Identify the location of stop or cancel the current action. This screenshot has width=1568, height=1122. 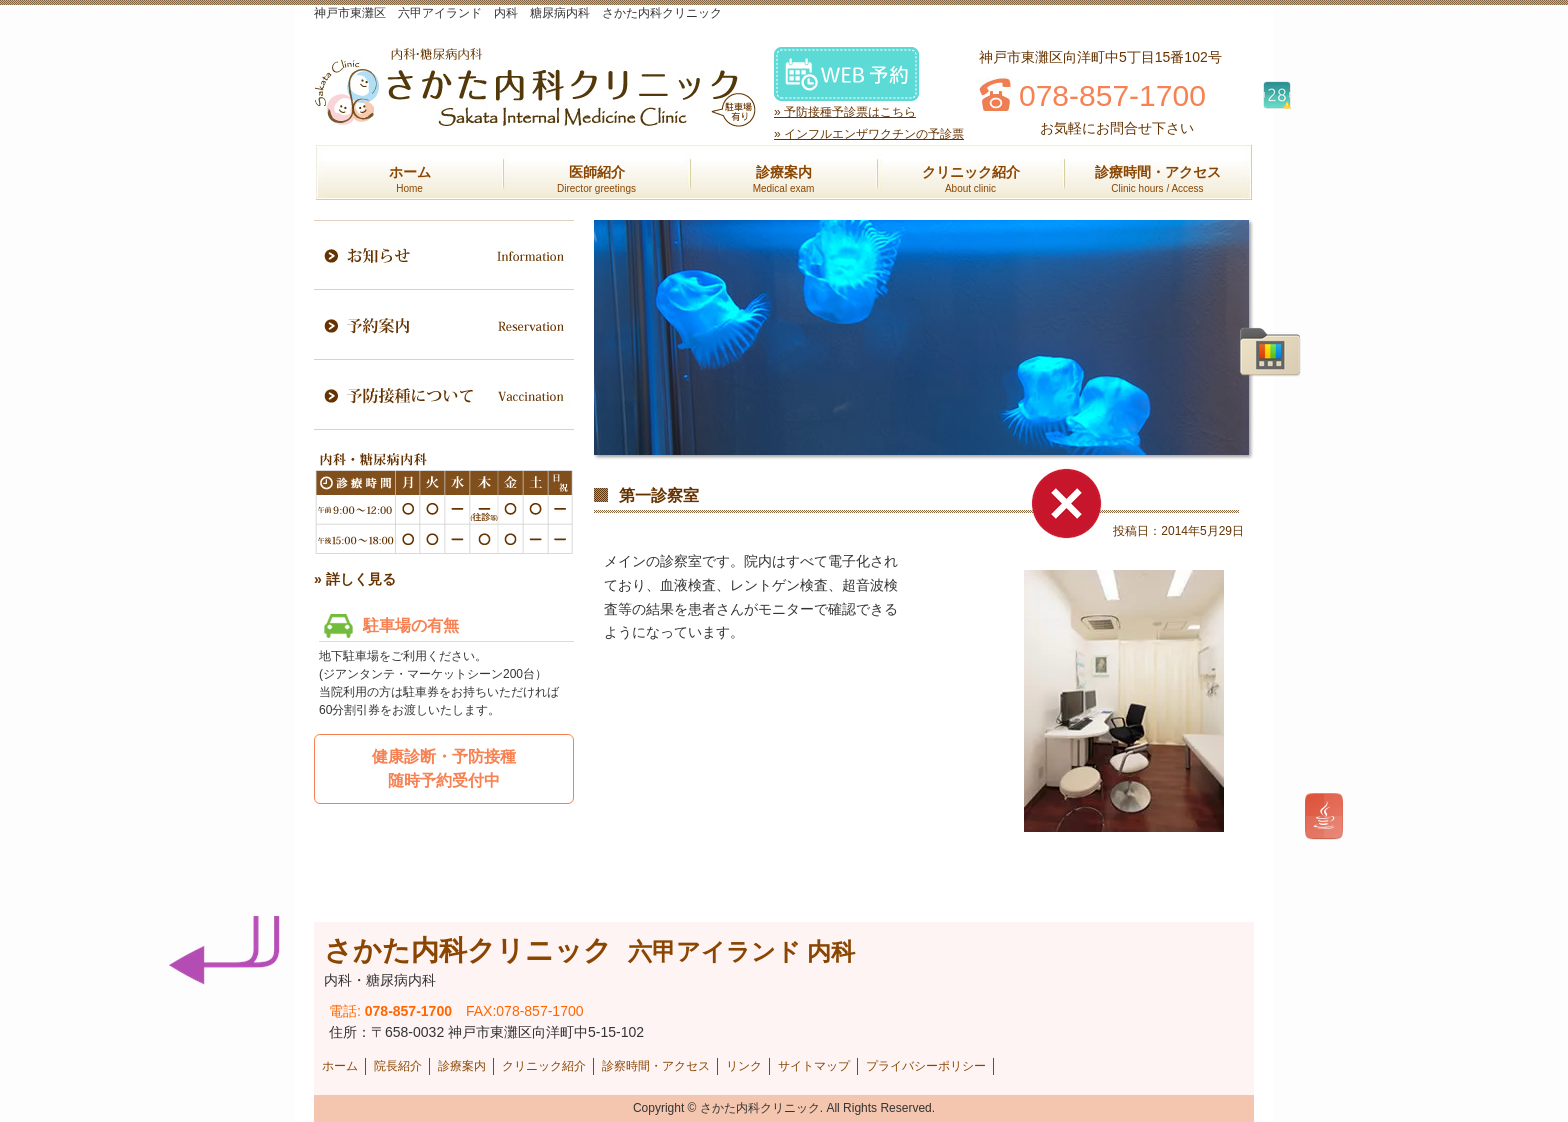
(1066, 503).